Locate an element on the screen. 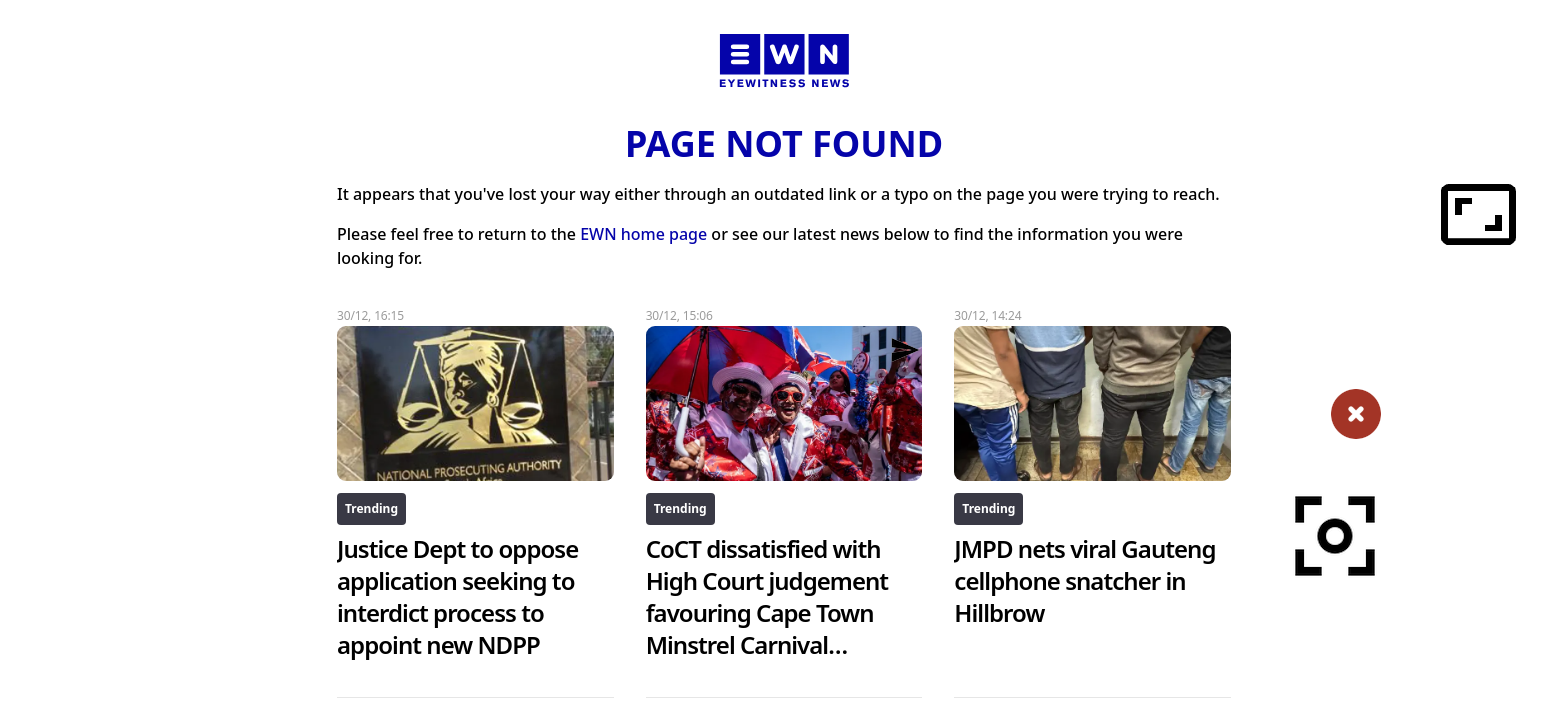  send a message or form is located at coordinates (905, 350).